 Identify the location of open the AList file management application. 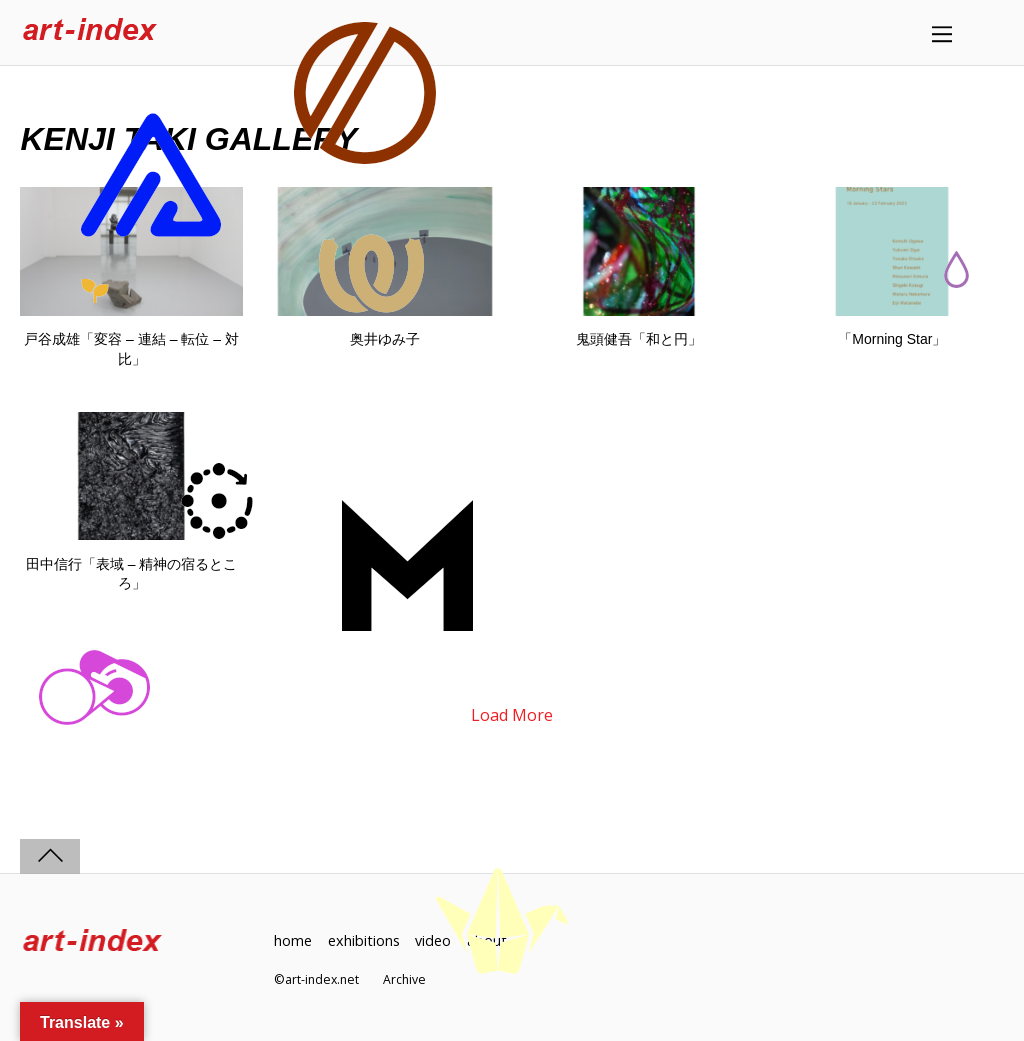
(151, 175).